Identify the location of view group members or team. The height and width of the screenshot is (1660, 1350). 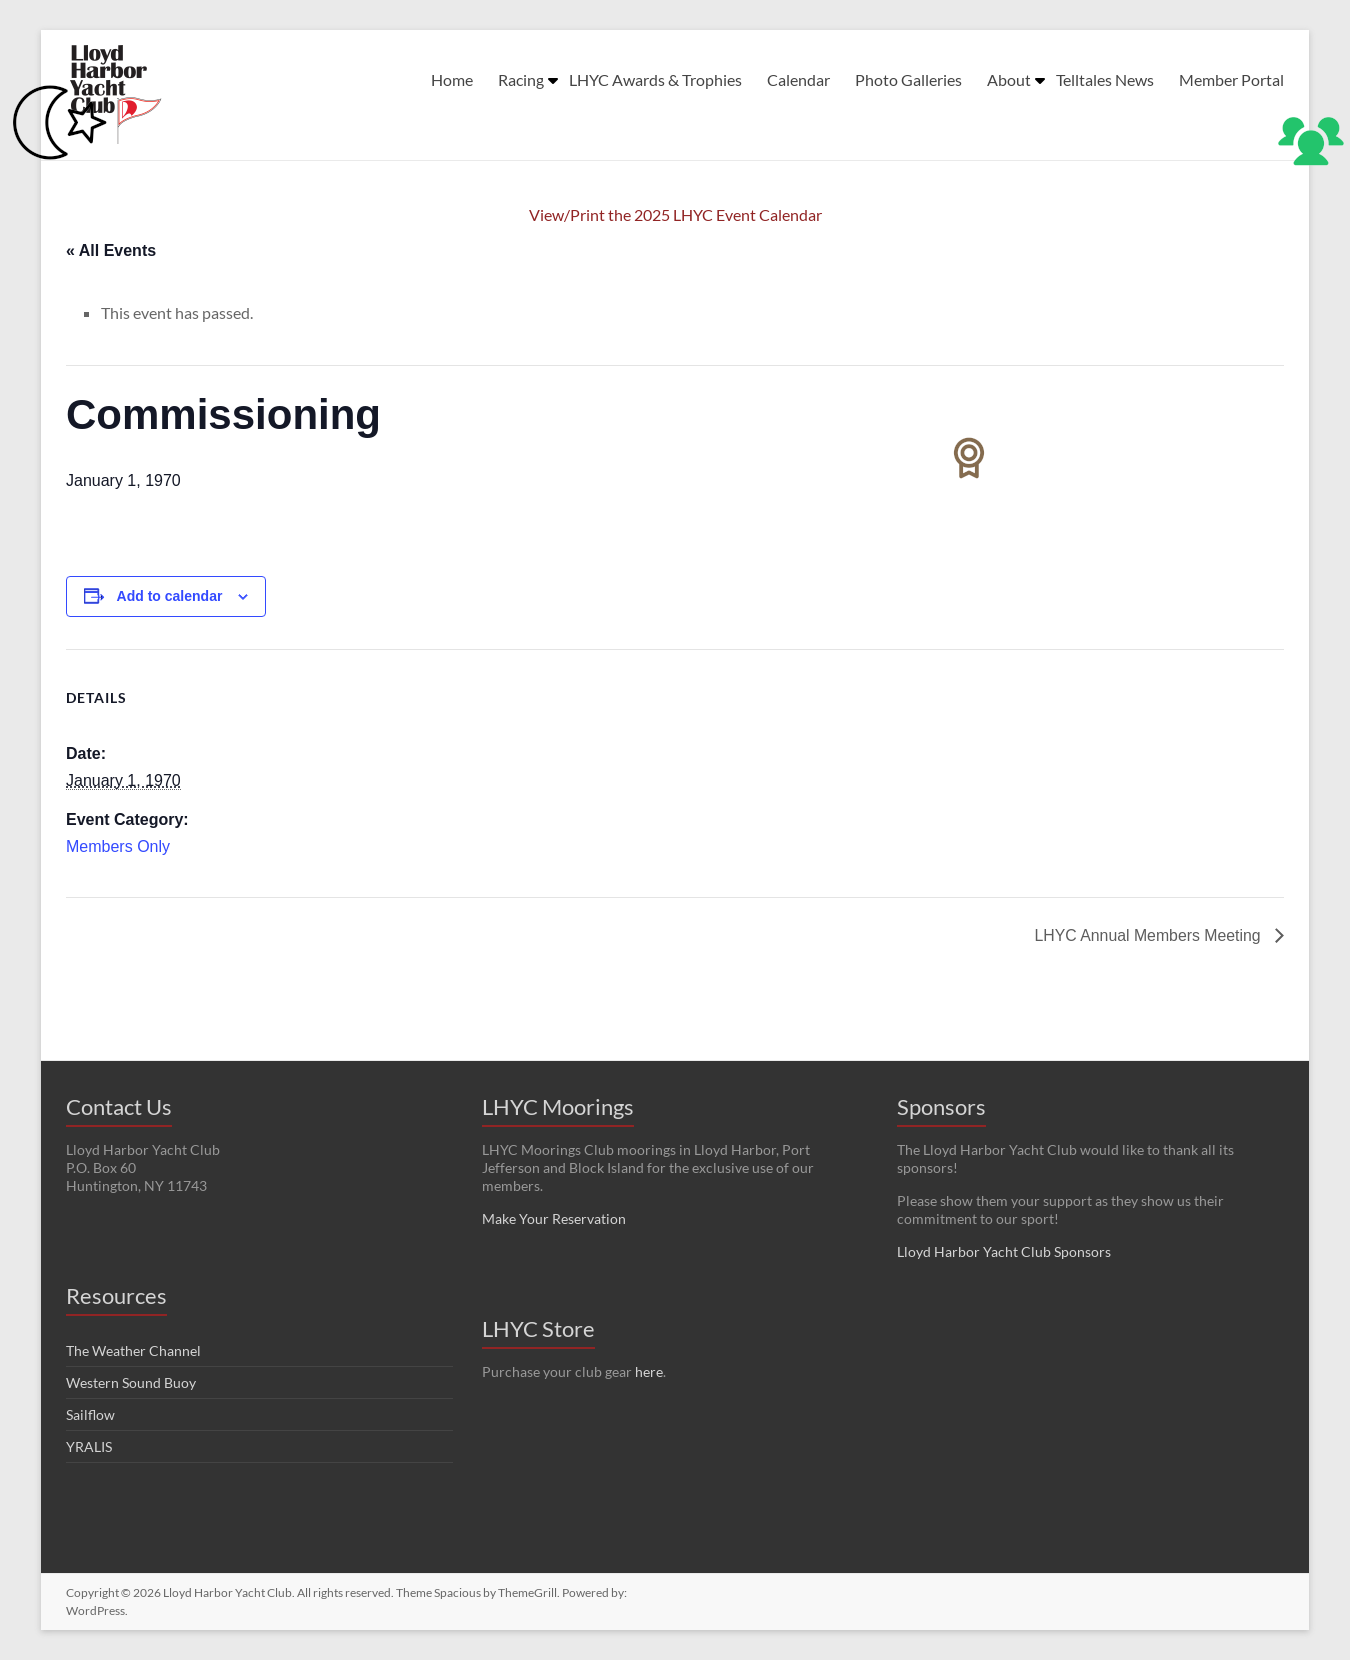
(1311, 139).